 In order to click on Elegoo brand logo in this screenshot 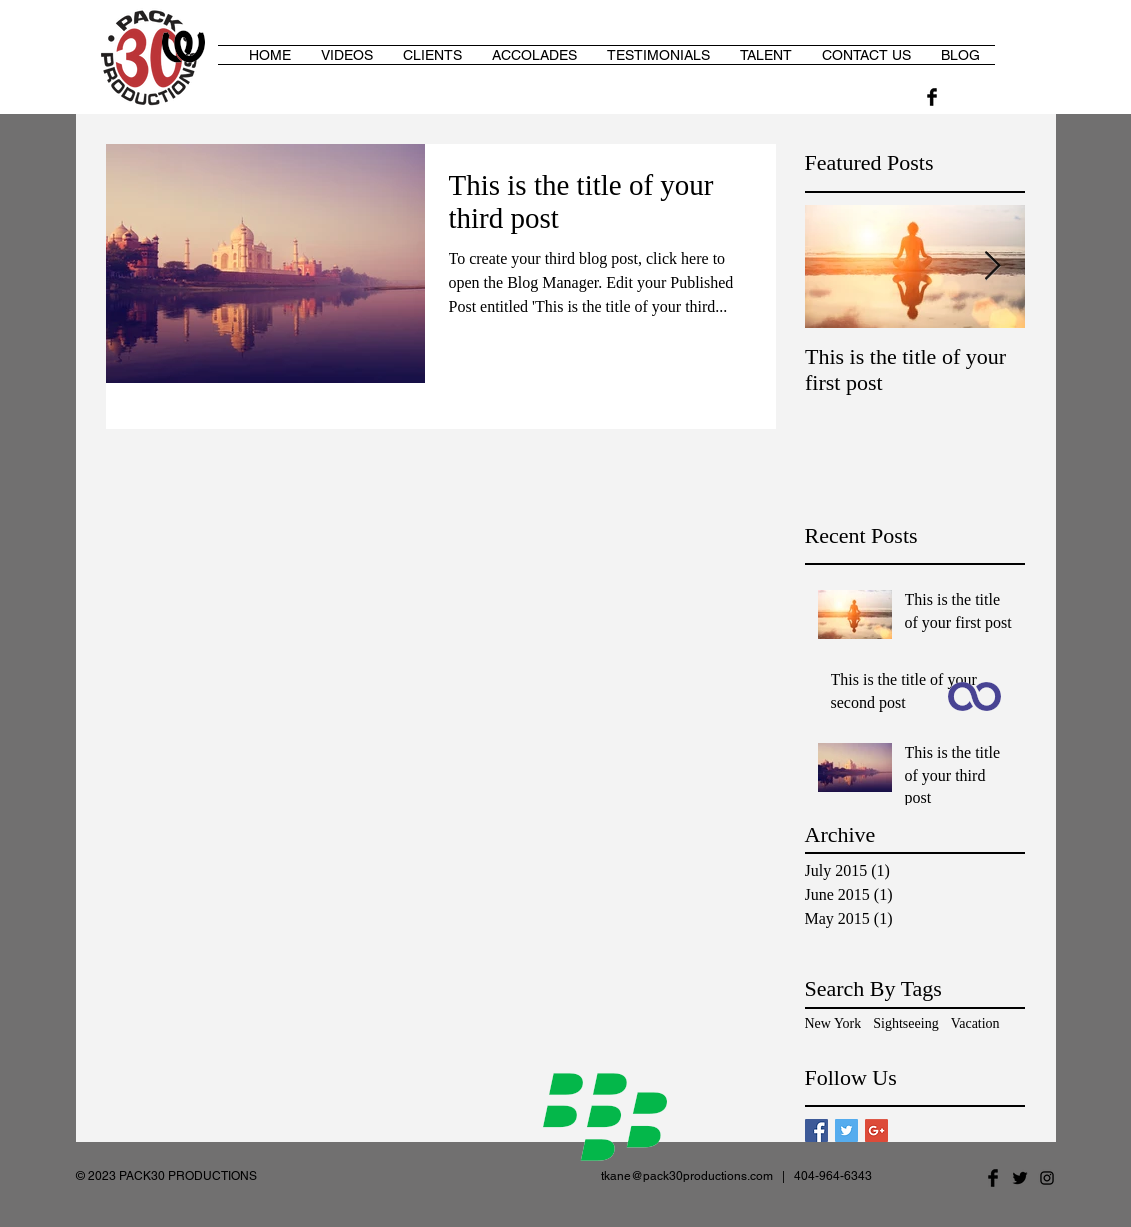, I will do `click(974, 696)`.